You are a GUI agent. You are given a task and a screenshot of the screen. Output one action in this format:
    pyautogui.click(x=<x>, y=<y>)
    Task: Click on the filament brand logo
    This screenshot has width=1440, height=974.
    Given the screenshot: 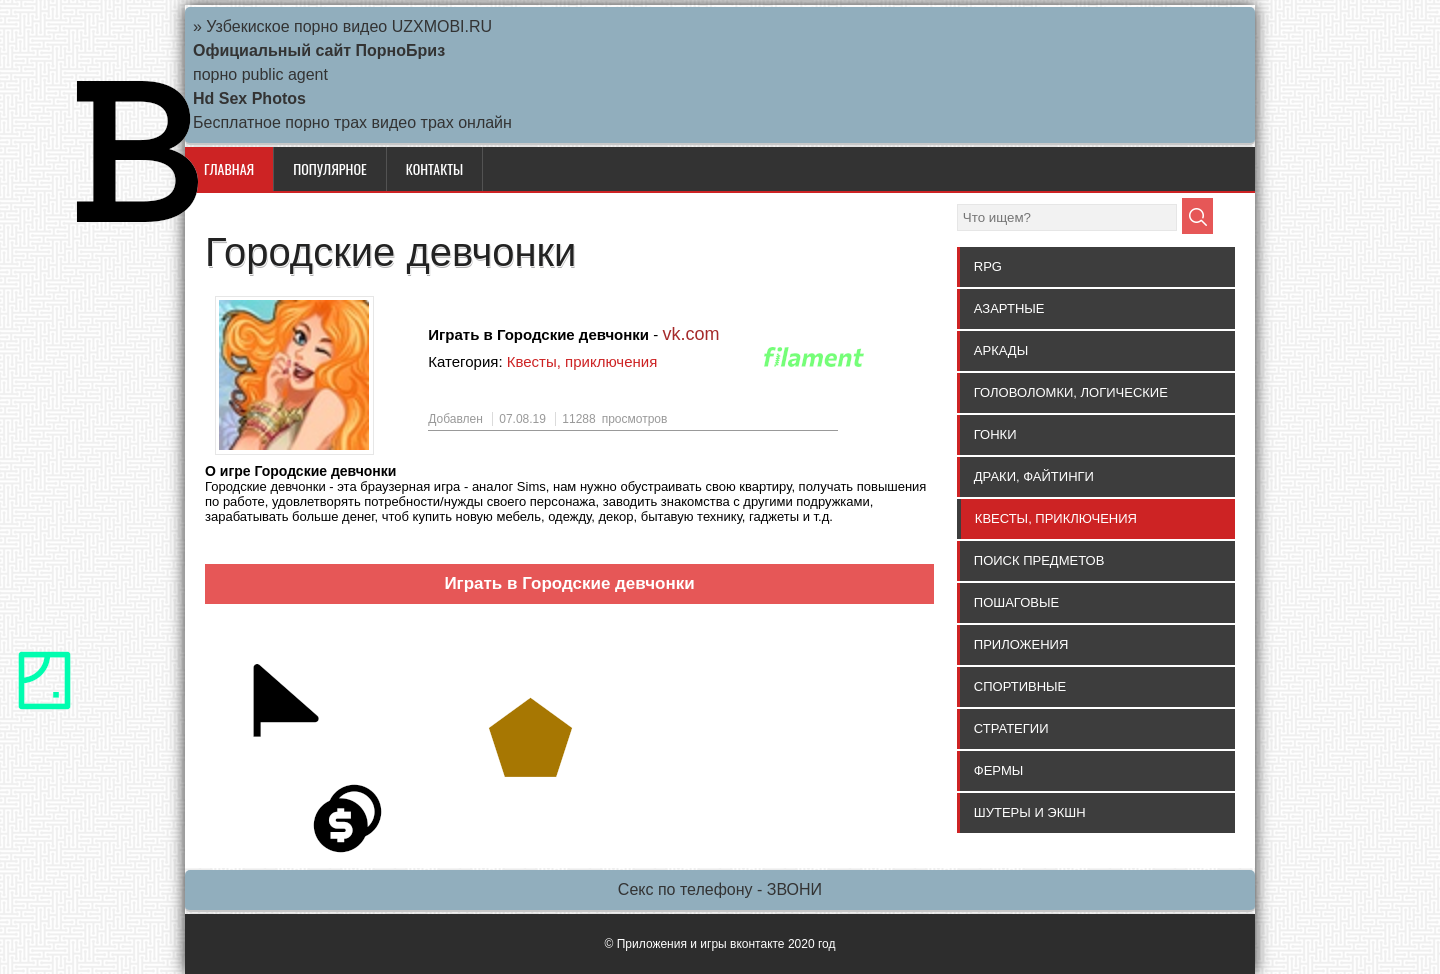 What is the action you would take?
    pyautogui.click(x=814, y=357)
    